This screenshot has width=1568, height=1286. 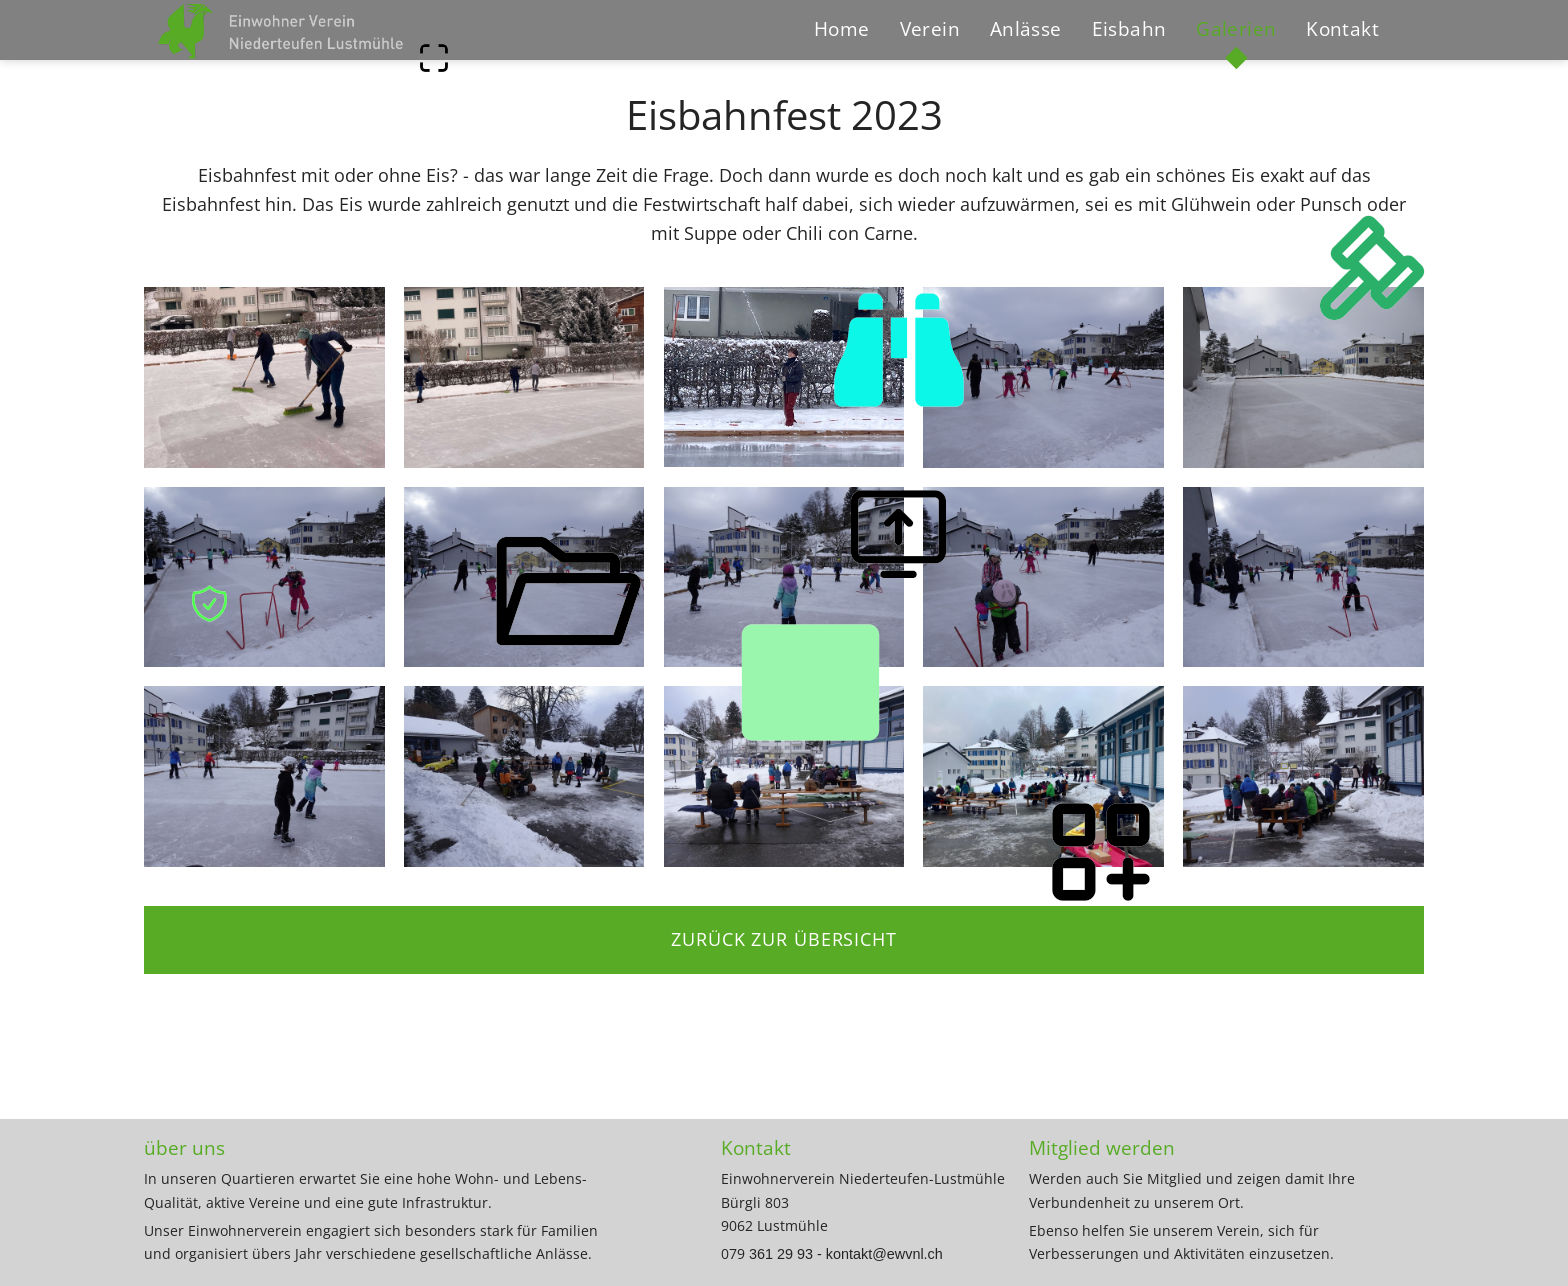 I want to click on placeholder for image or media content, so click(x=810, y=682).